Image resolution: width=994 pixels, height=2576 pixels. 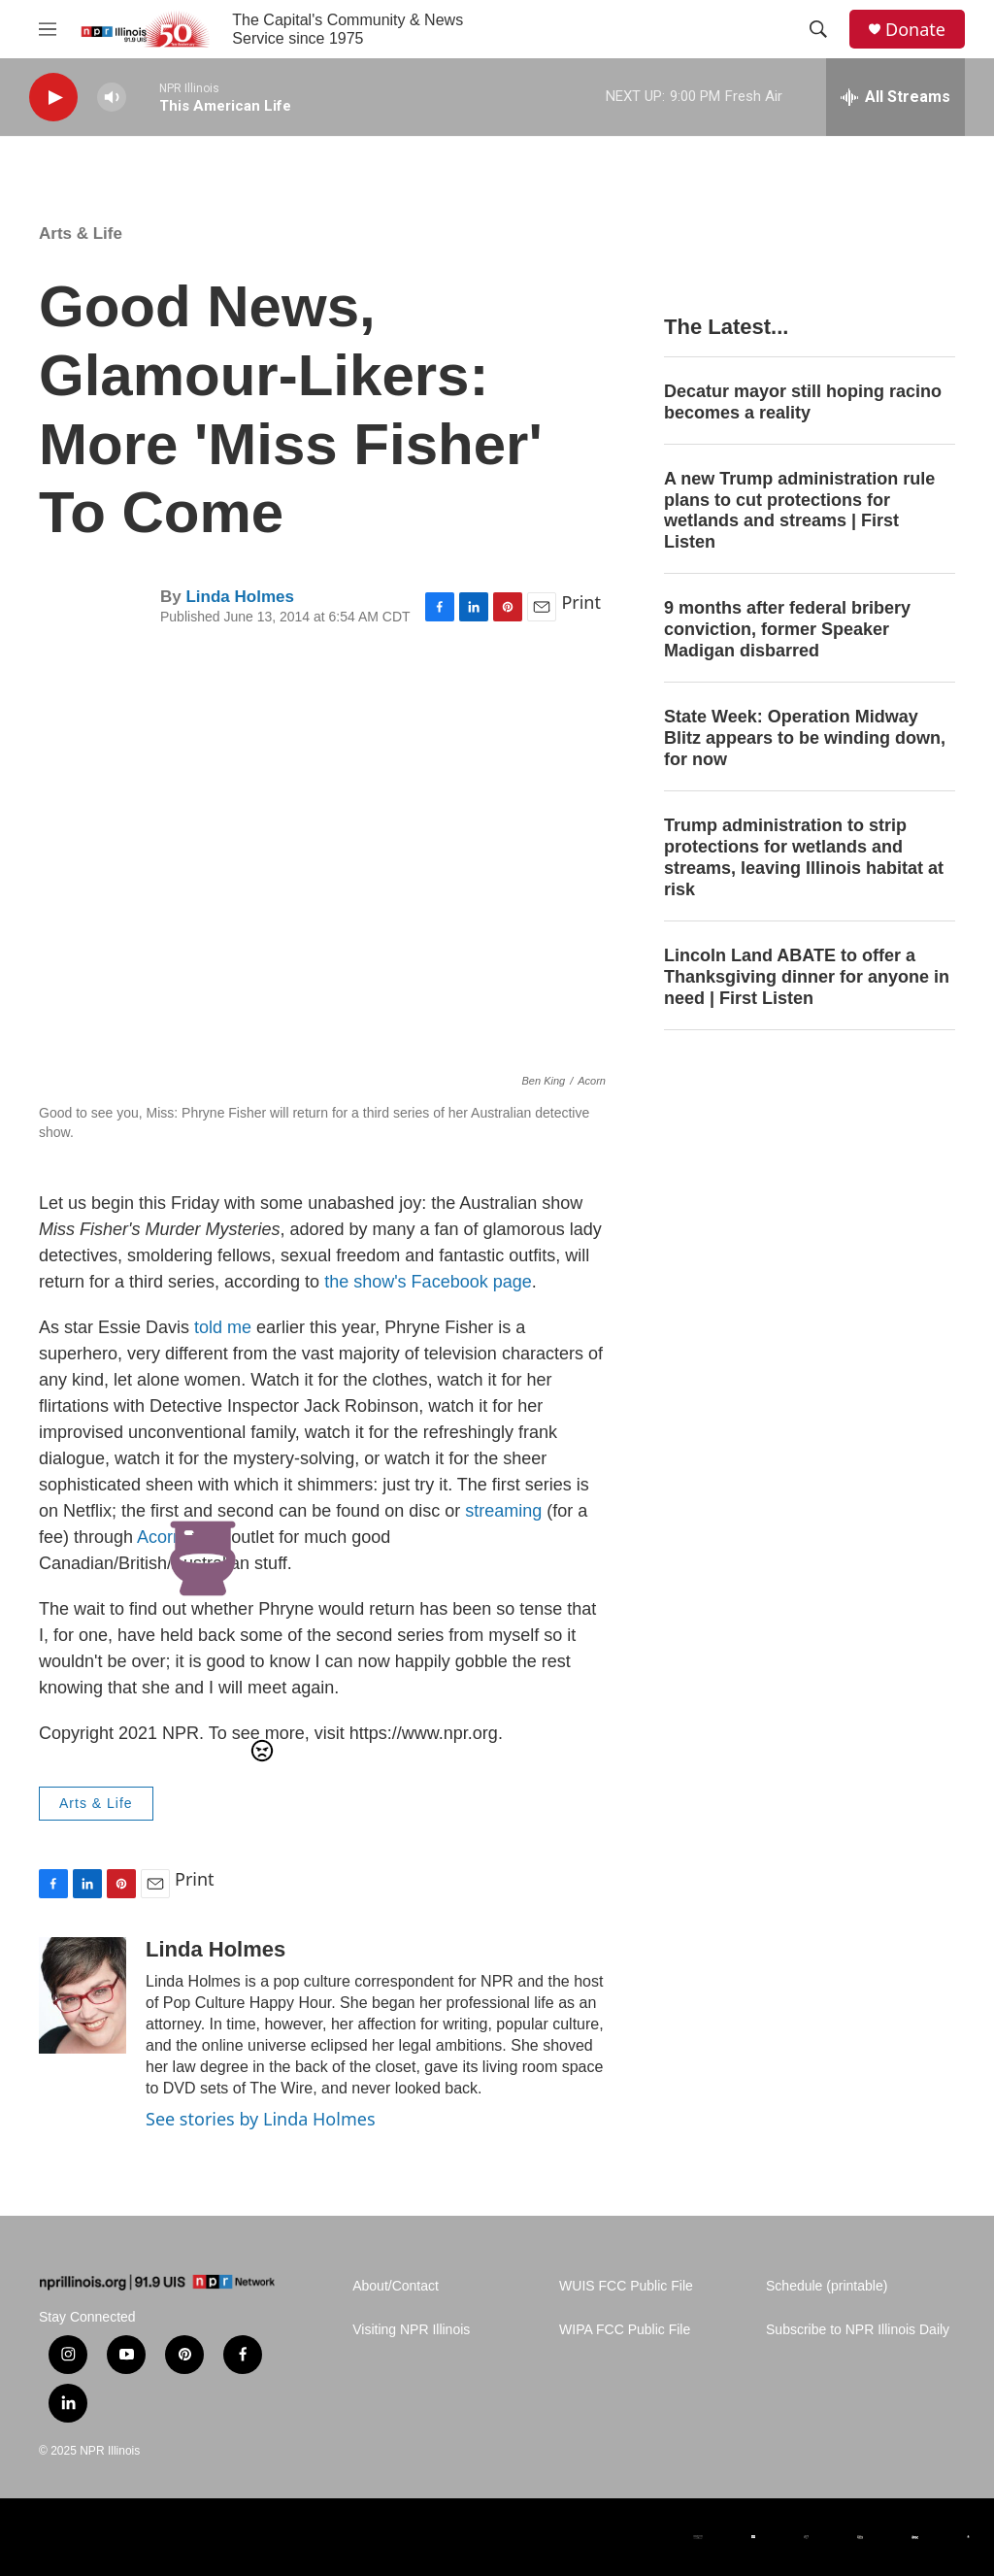 What do you see at coordinates (203, 1558) in the screenshot?
I see `indicates restroom or bathroom location` at bounding box center [203, 1558].